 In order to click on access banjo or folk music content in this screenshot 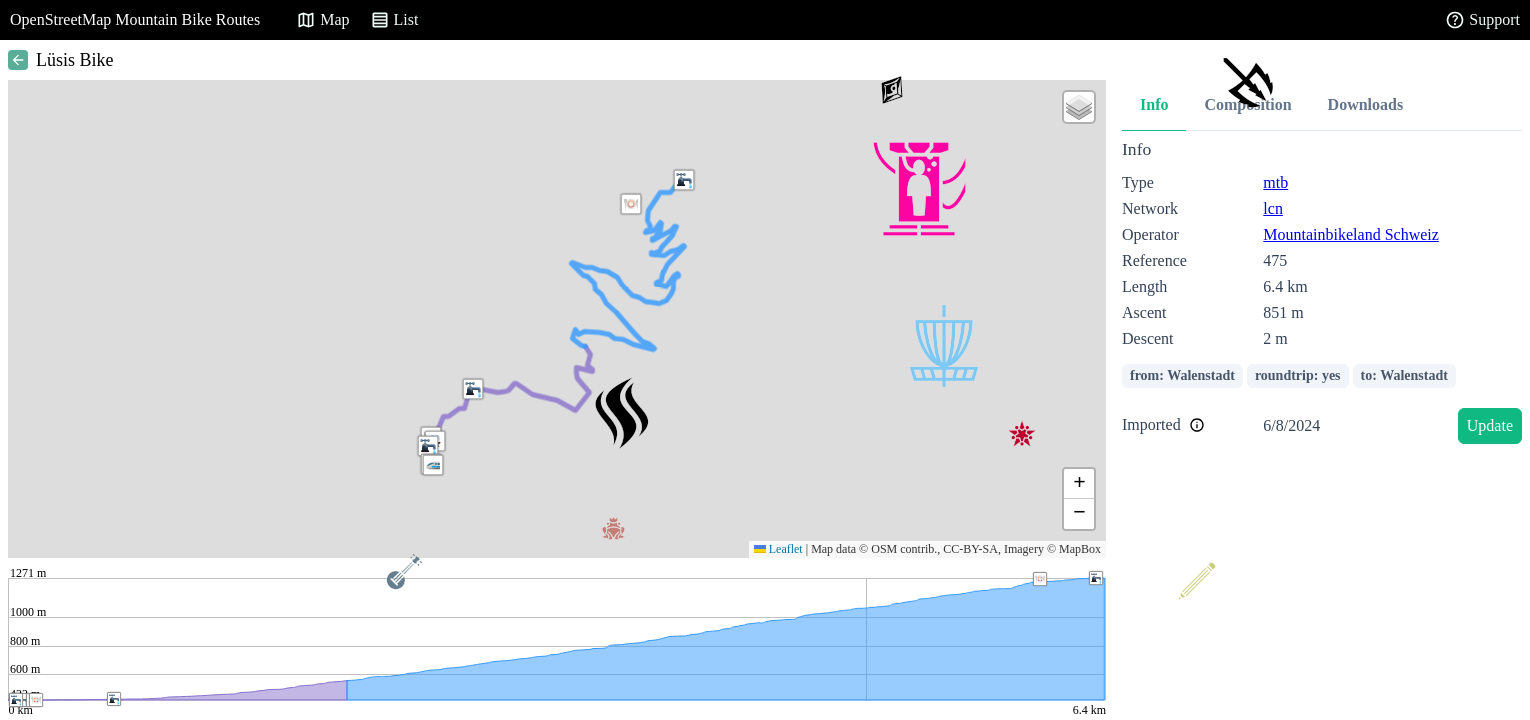, I will do `click(404, 571)`.